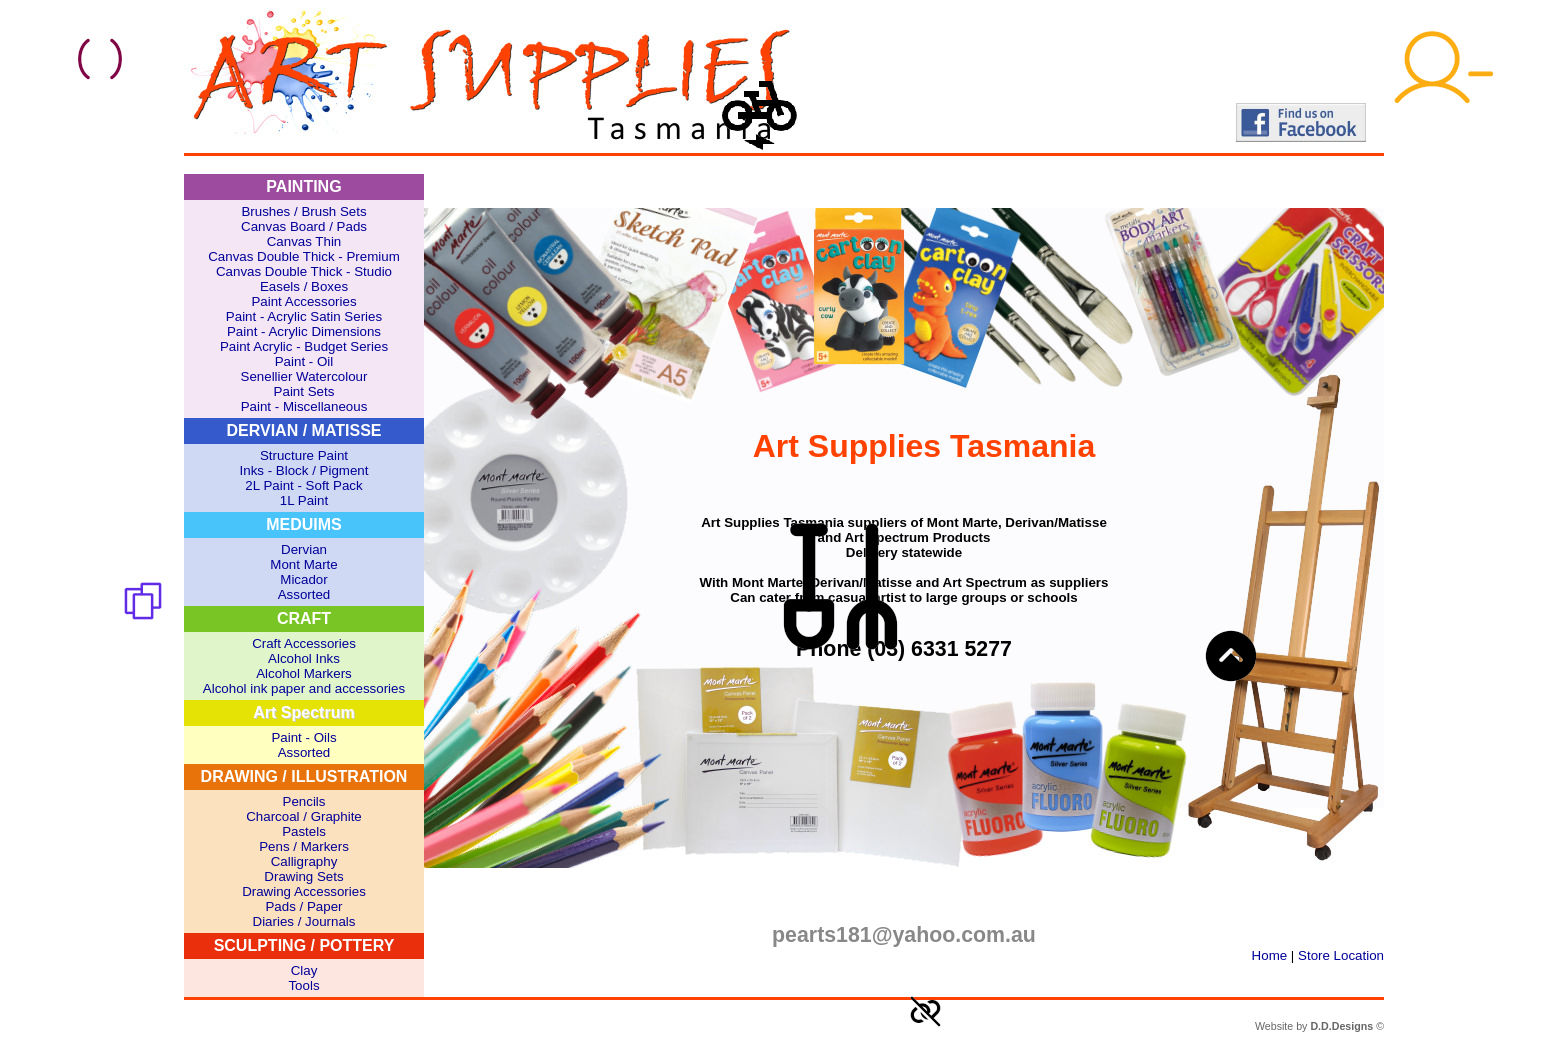 This screenshot has height=1044, width=1568. What do you see at coordinates (143, 601) in the screenshot?
I see `view a collection of items` at bounding box center [143, 601].